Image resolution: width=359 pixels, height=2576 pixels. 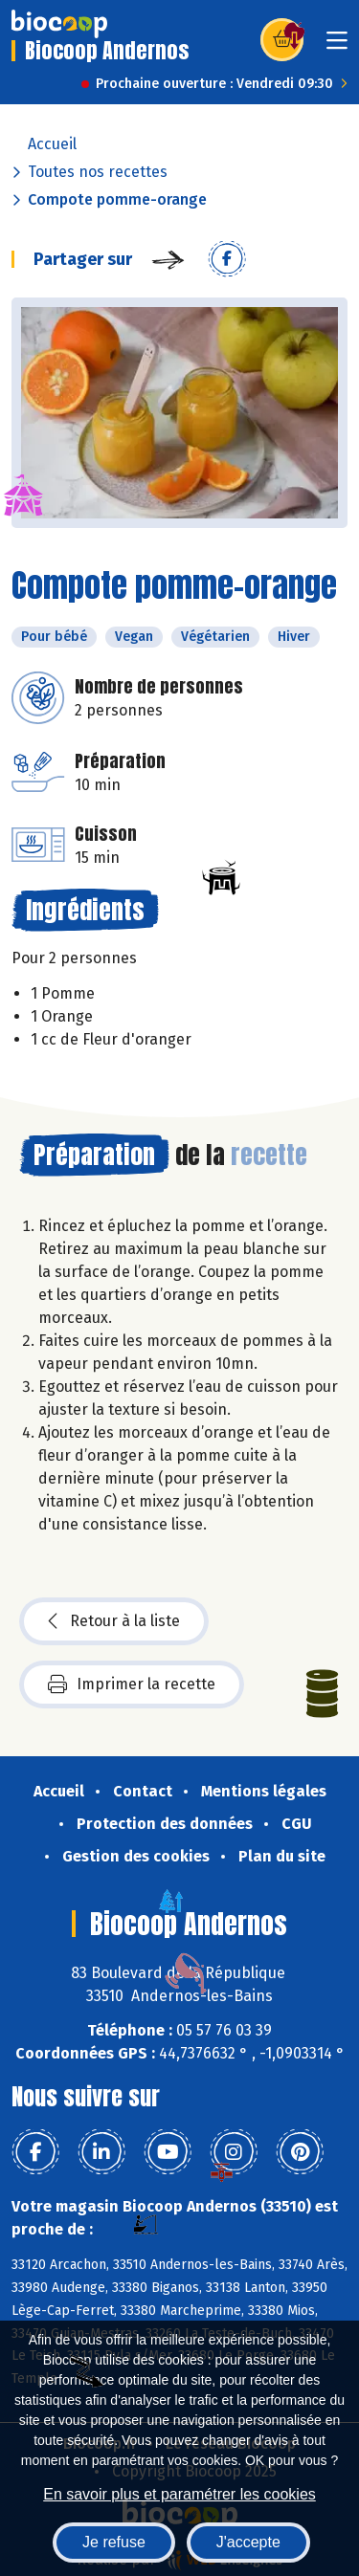 What do you see at coordinates (221, 2171) in the screenshot?
I see `adjust water or gas flow settings` at bounding box center [221, 2171].